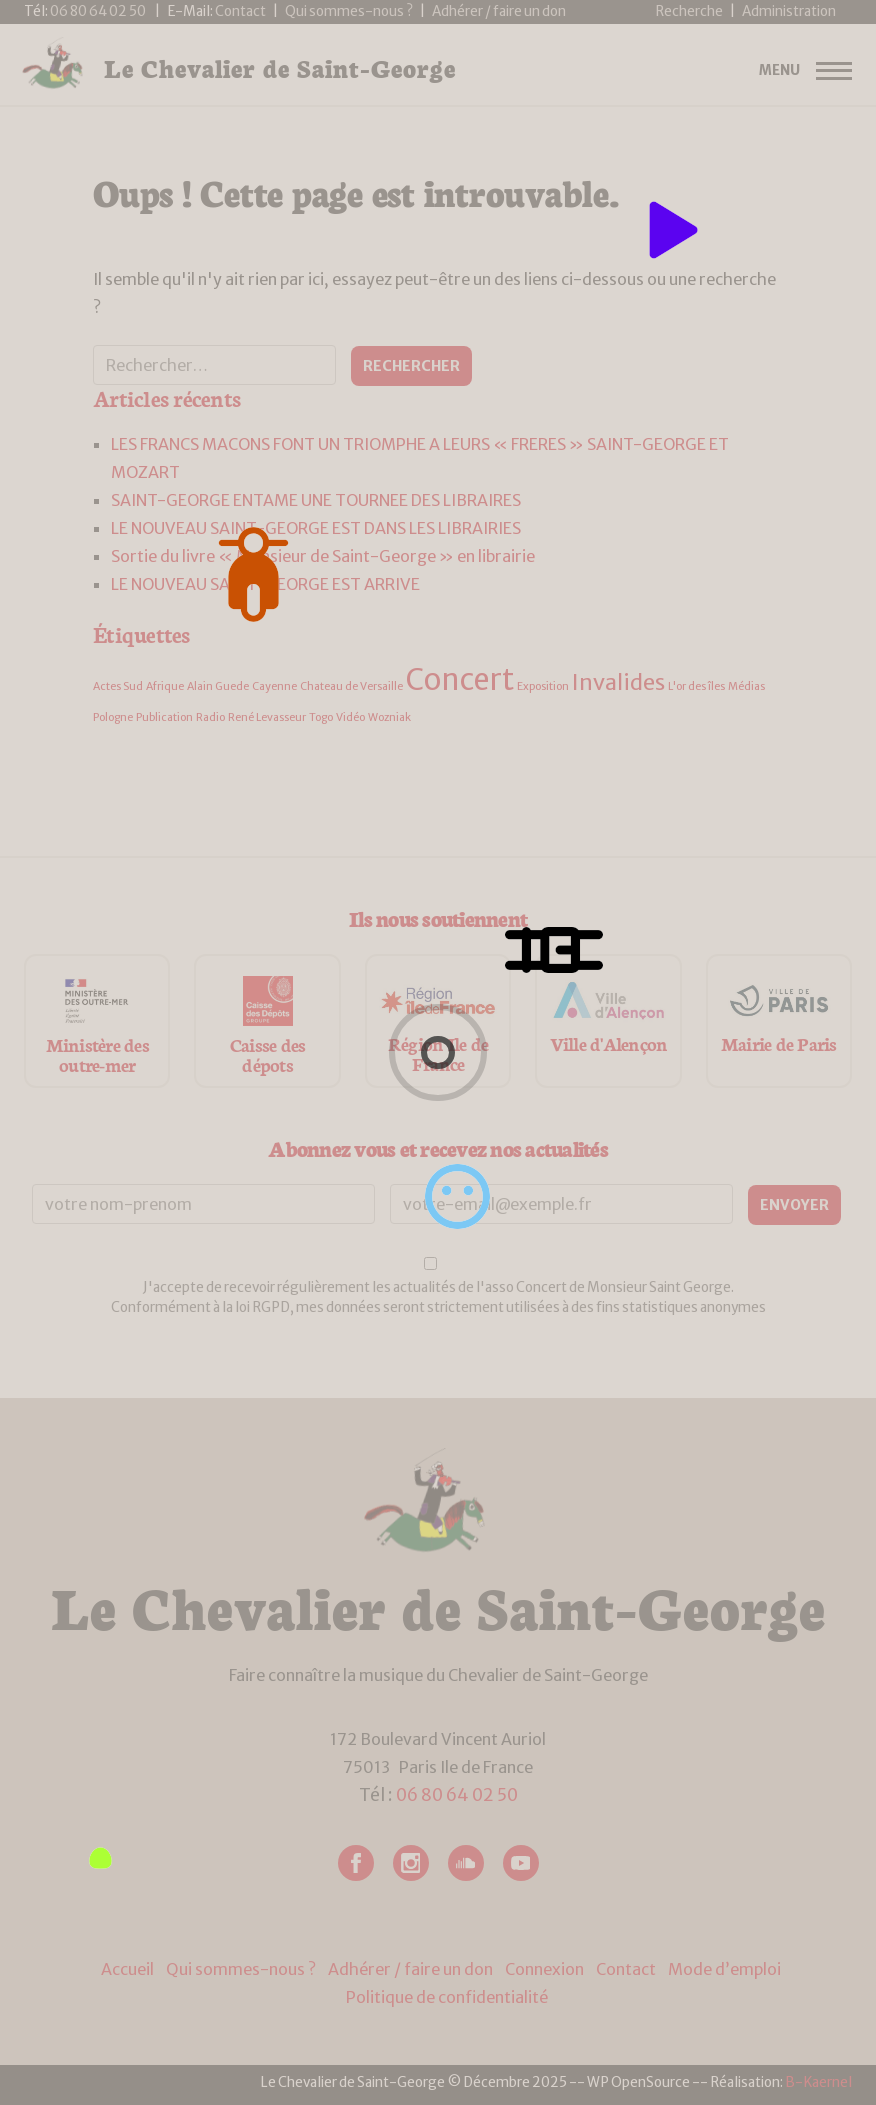  I want to click on start or resume media playback, so click(667, 230).